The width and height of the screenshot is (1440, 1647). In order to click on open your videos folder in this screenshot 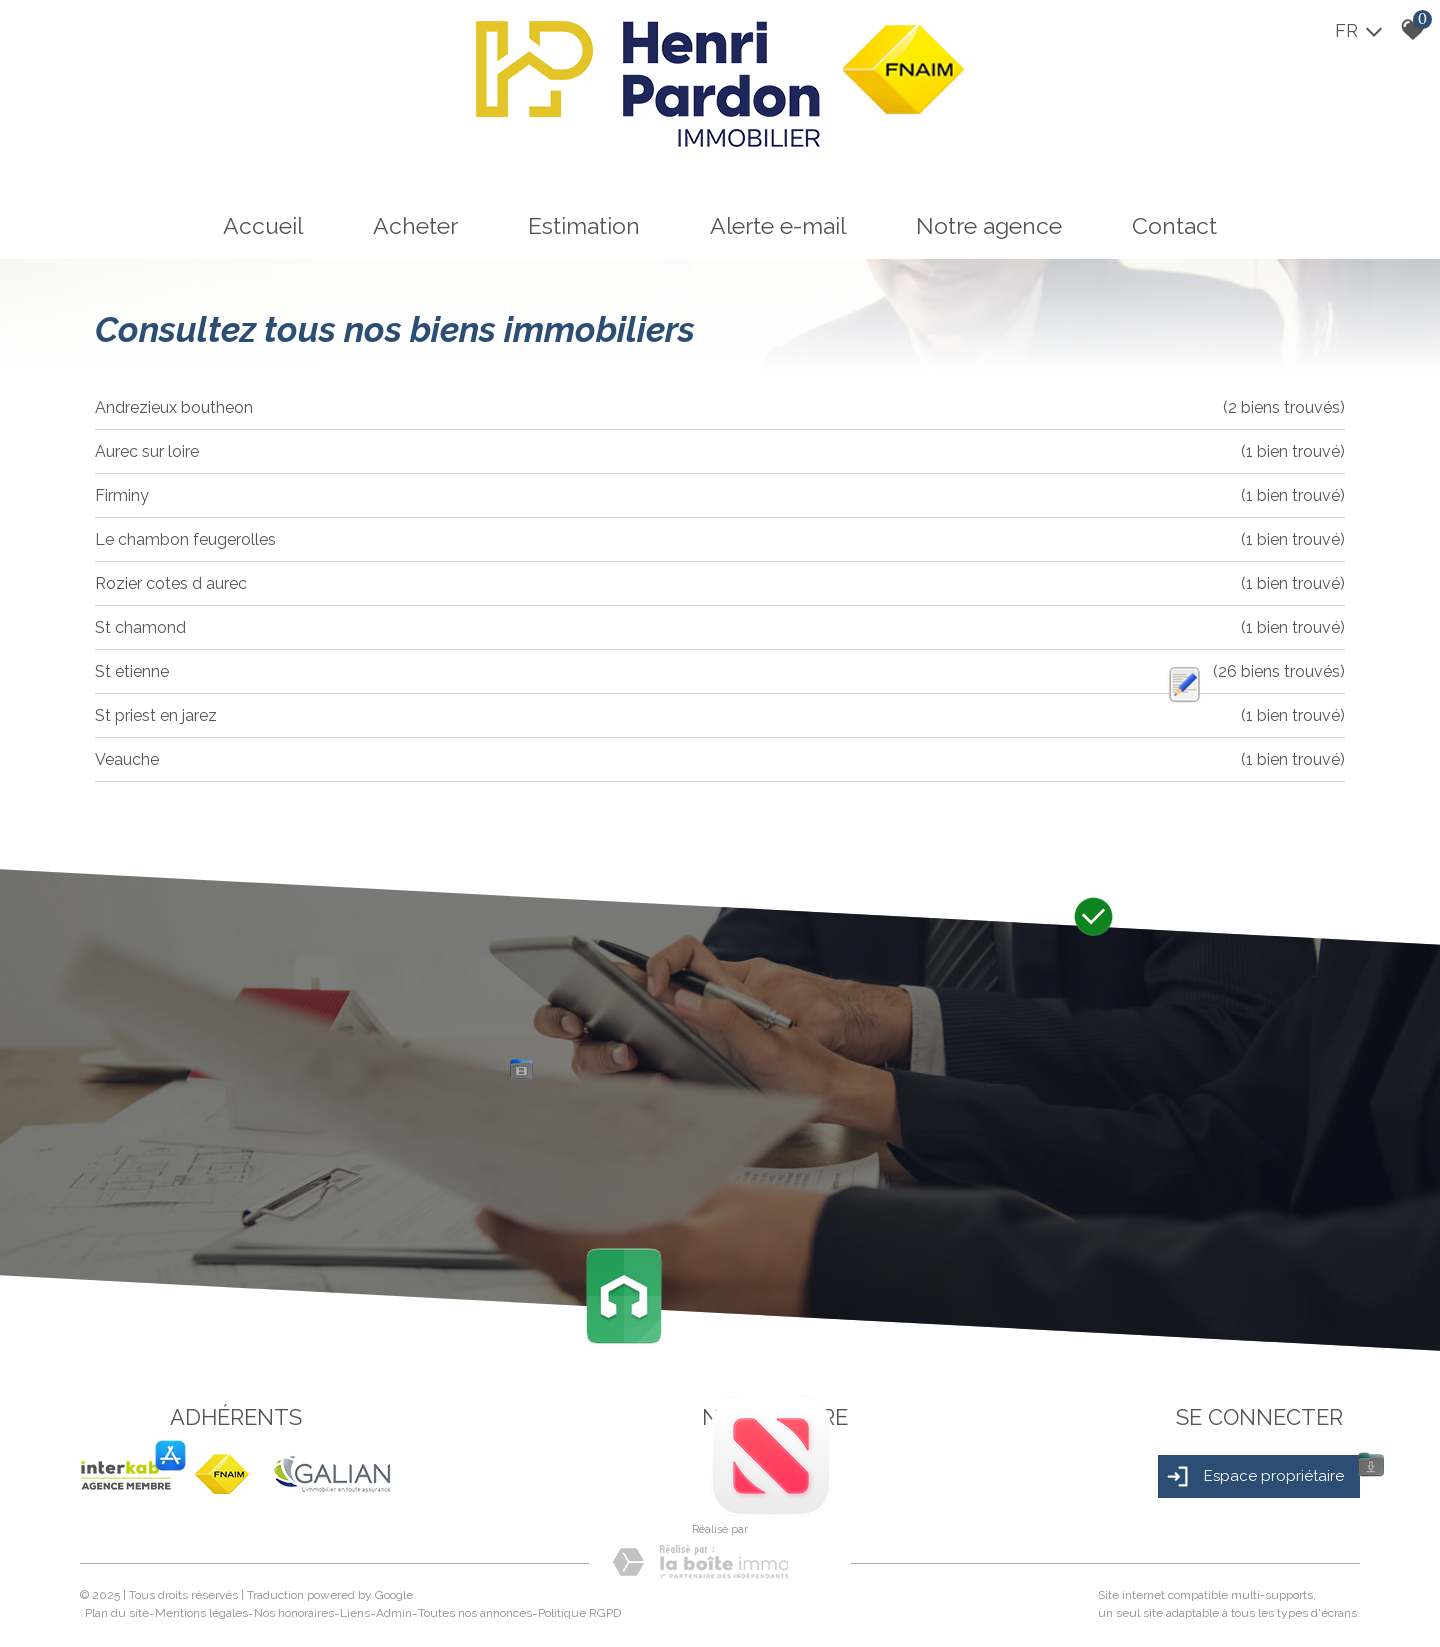, I will do `click(521, 1068)`.